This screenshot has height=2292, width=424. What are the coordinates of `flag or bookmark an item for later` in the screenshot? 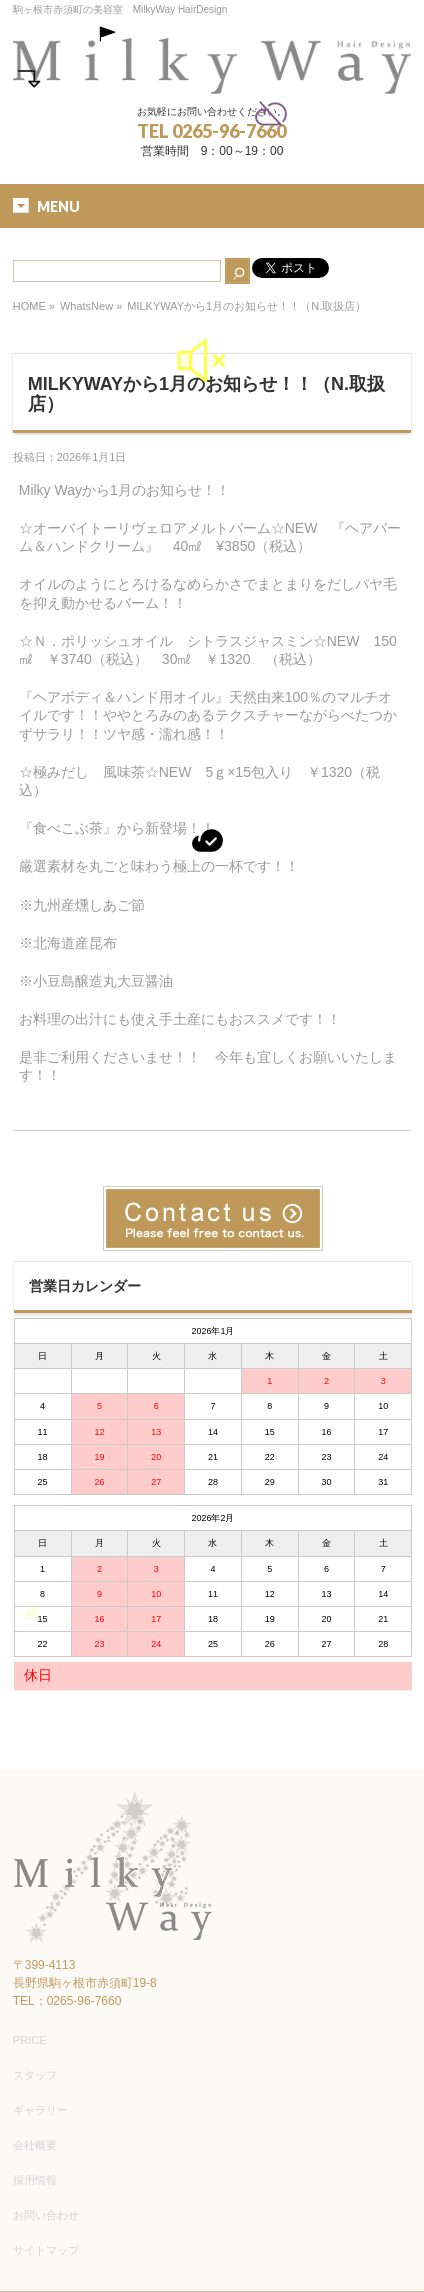 It's located at (106, 34).